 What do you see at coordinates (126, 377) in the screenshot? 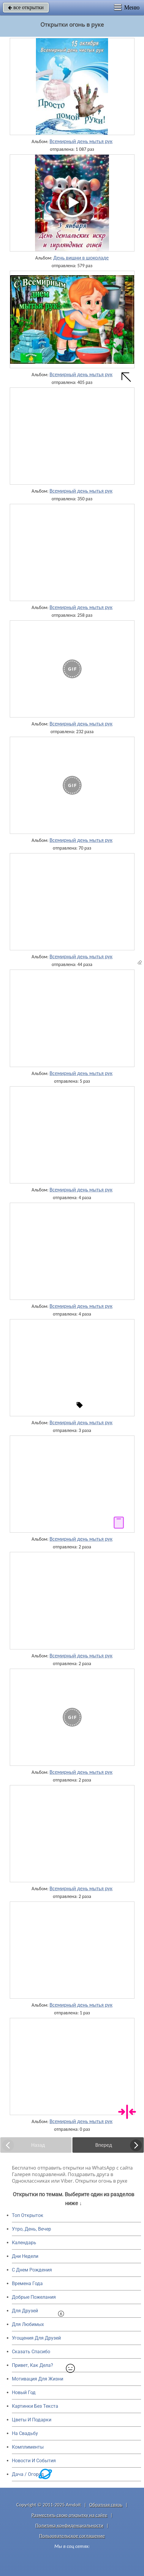
I see `navigate back or return to previous screen` at bounding box center [126, 377].